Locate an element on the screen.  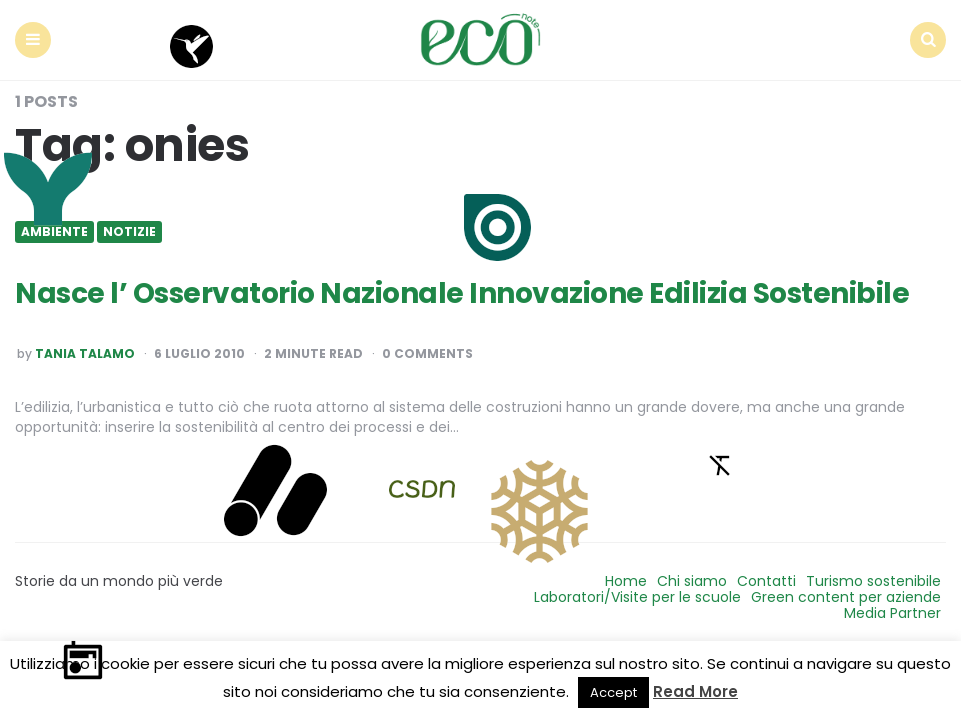
clear text formatting is located at coordinates (719, 465).